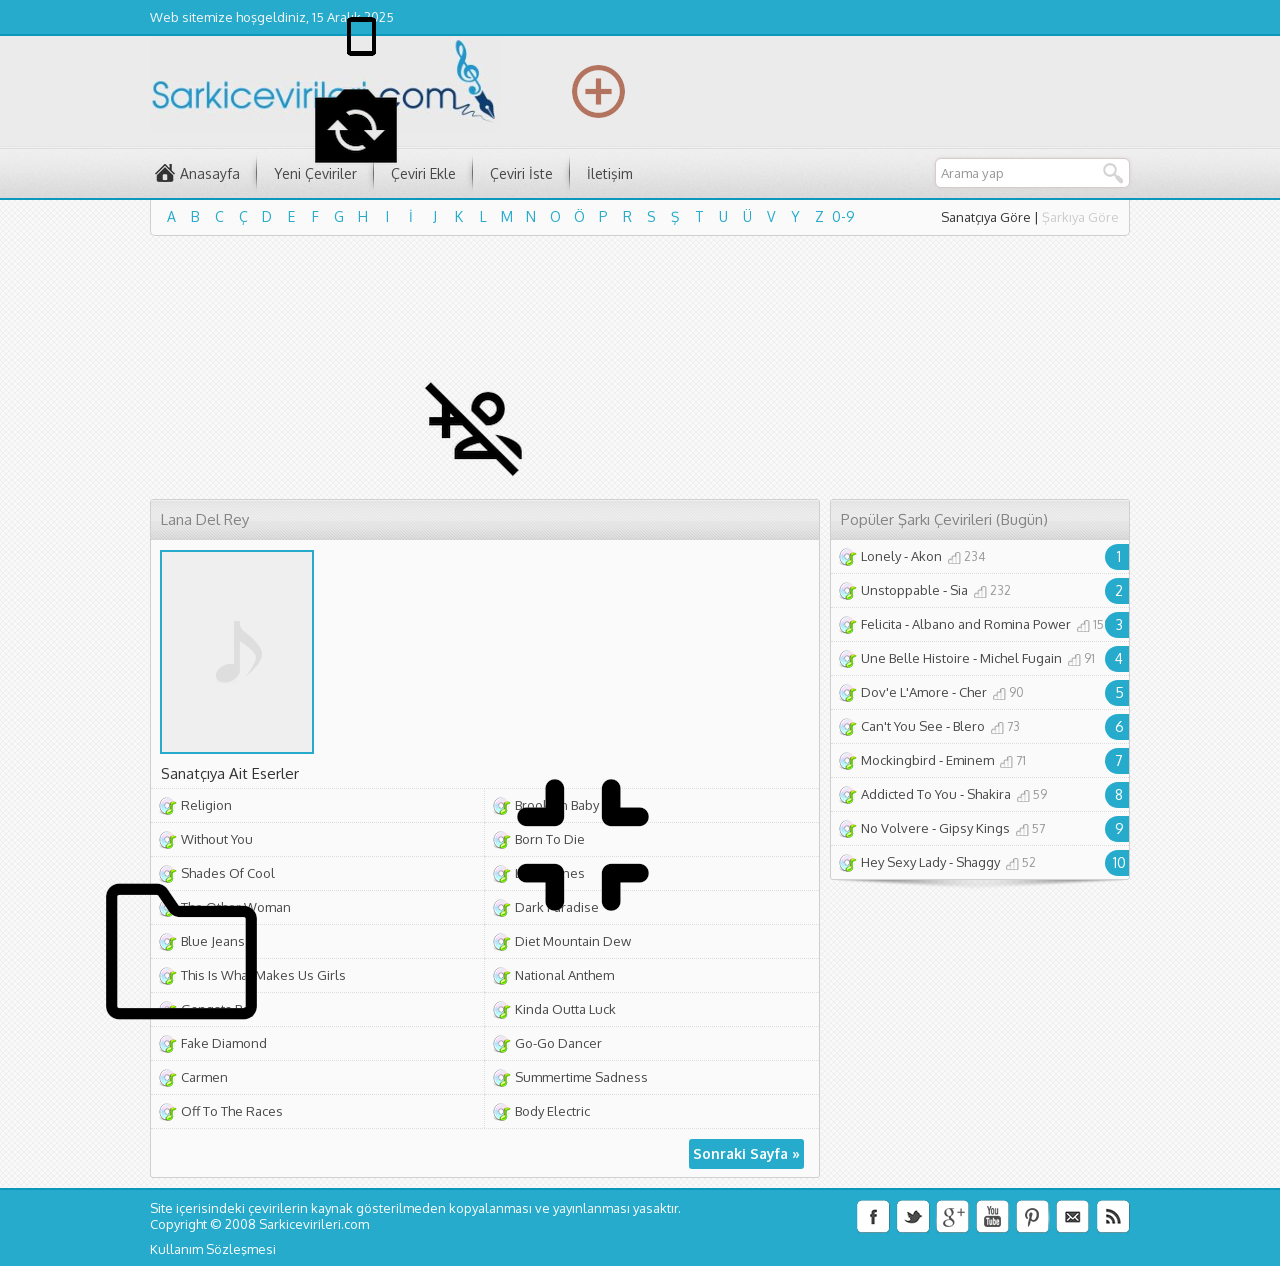 The height and width of the screenshot is (1266, 1280). What do you see at coordinates (583, 845) in the screenshot?
I see `compress or reduce content size` at bounding box center [583, 845].